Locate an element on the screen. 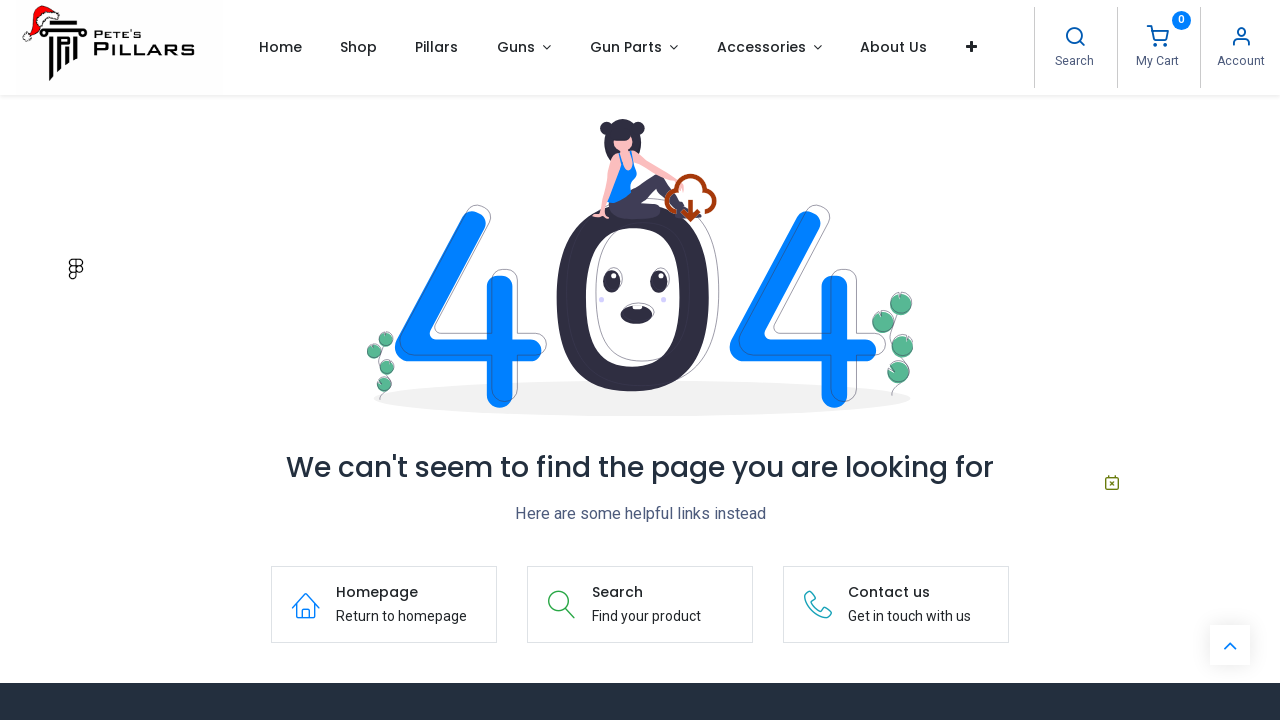 The height and width of the screenshot is (720, 1280). open Figma design tool is located at coordinates (76, 269).